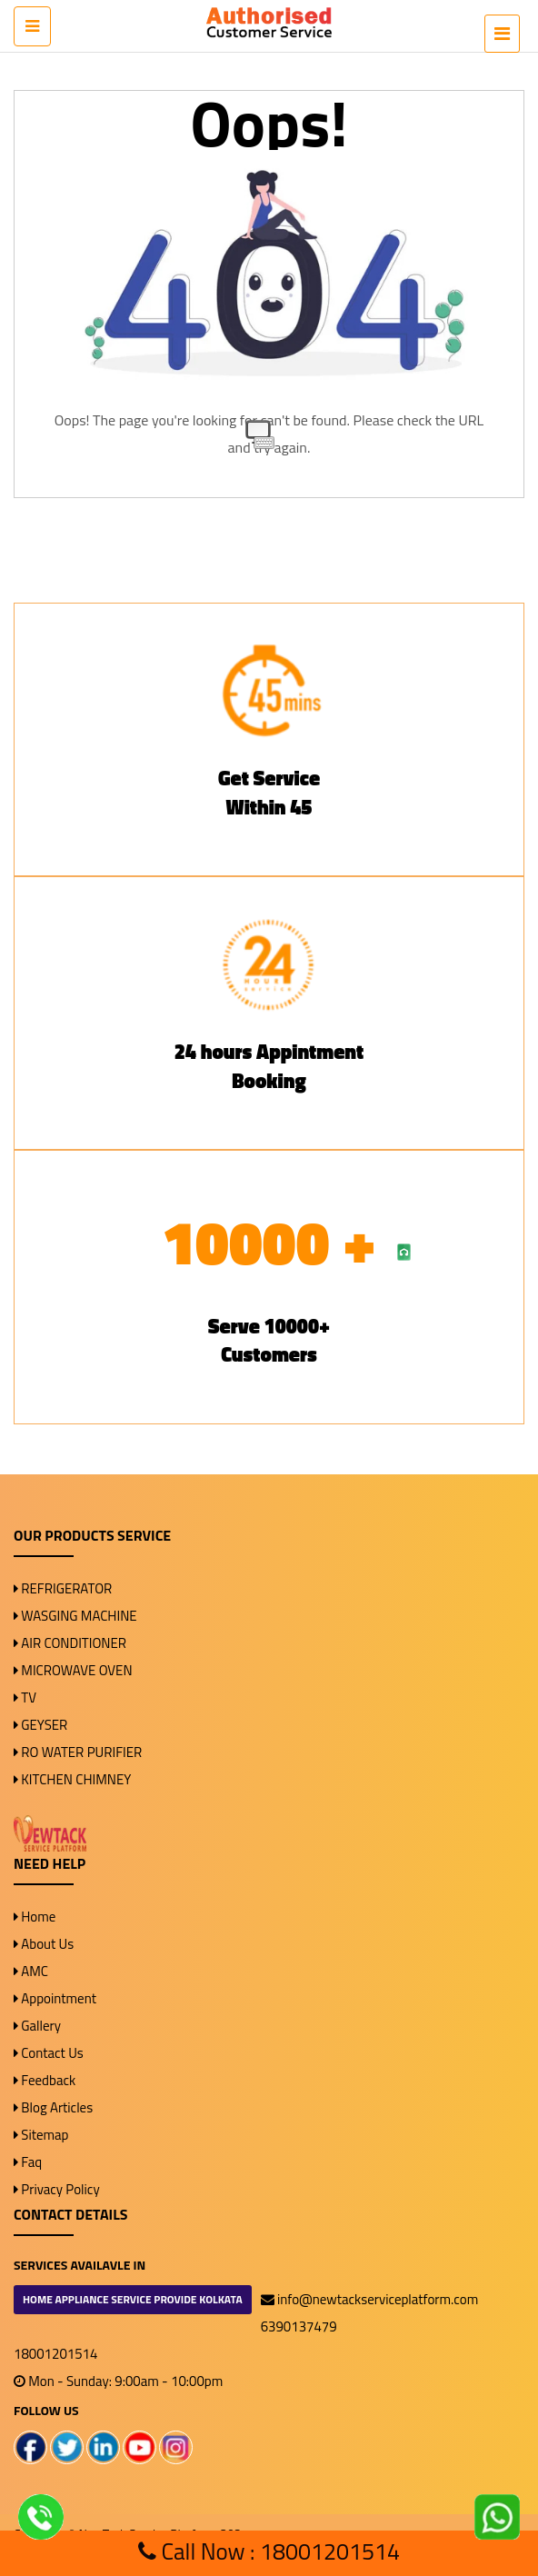 This screenshot has height=2576, width=538. What do you see at coordinates (260, 434) in the screenshot?
I see `access computer or desktop settings` at bounding box center [260, 434].